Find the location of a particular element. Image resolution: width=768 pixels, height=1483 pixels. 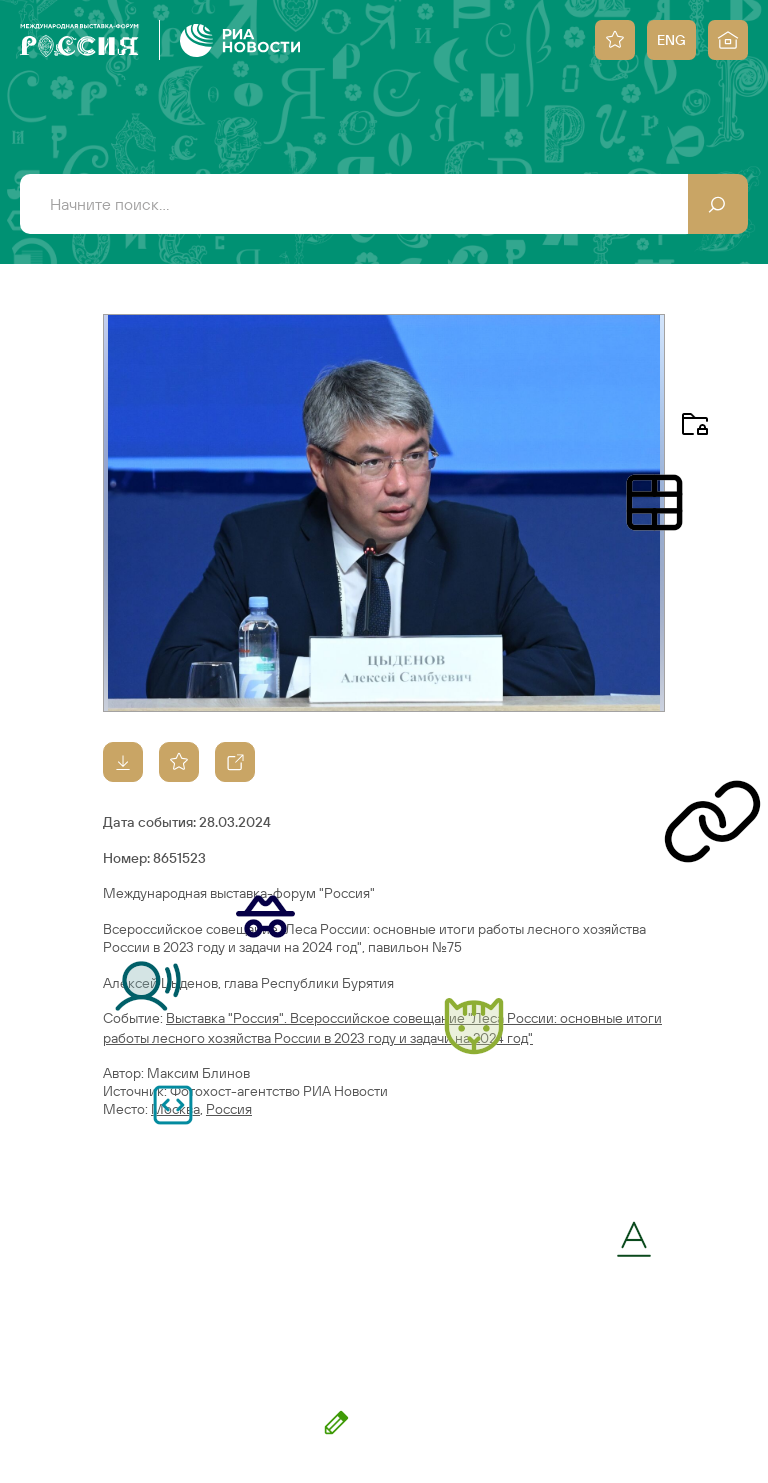

copy or share a link is located at coordinates (712, 821).